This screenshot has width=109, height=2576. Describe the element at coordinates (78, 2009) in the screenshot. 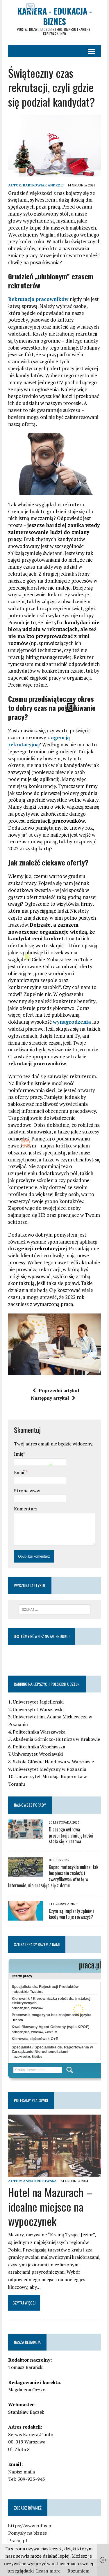

I see `loading or processing in progress` at that location.